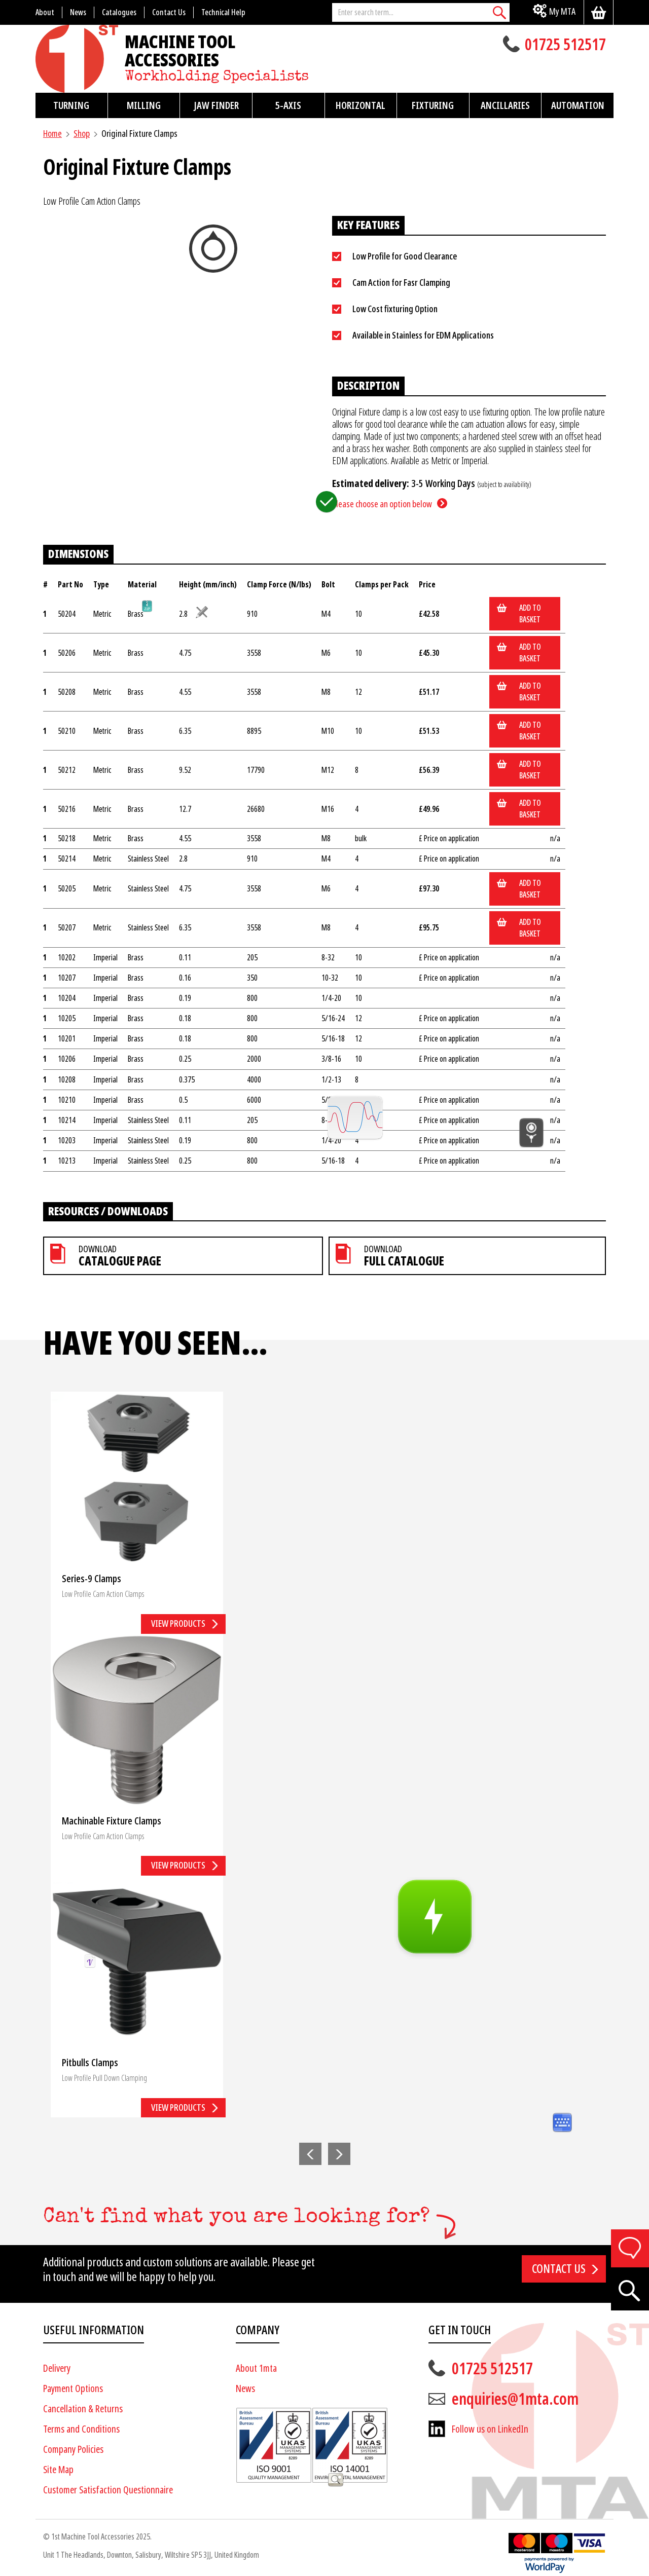  Describe the element at coordinates (355, 1117) in the screenshot. I see `open power statistics application` at that location.